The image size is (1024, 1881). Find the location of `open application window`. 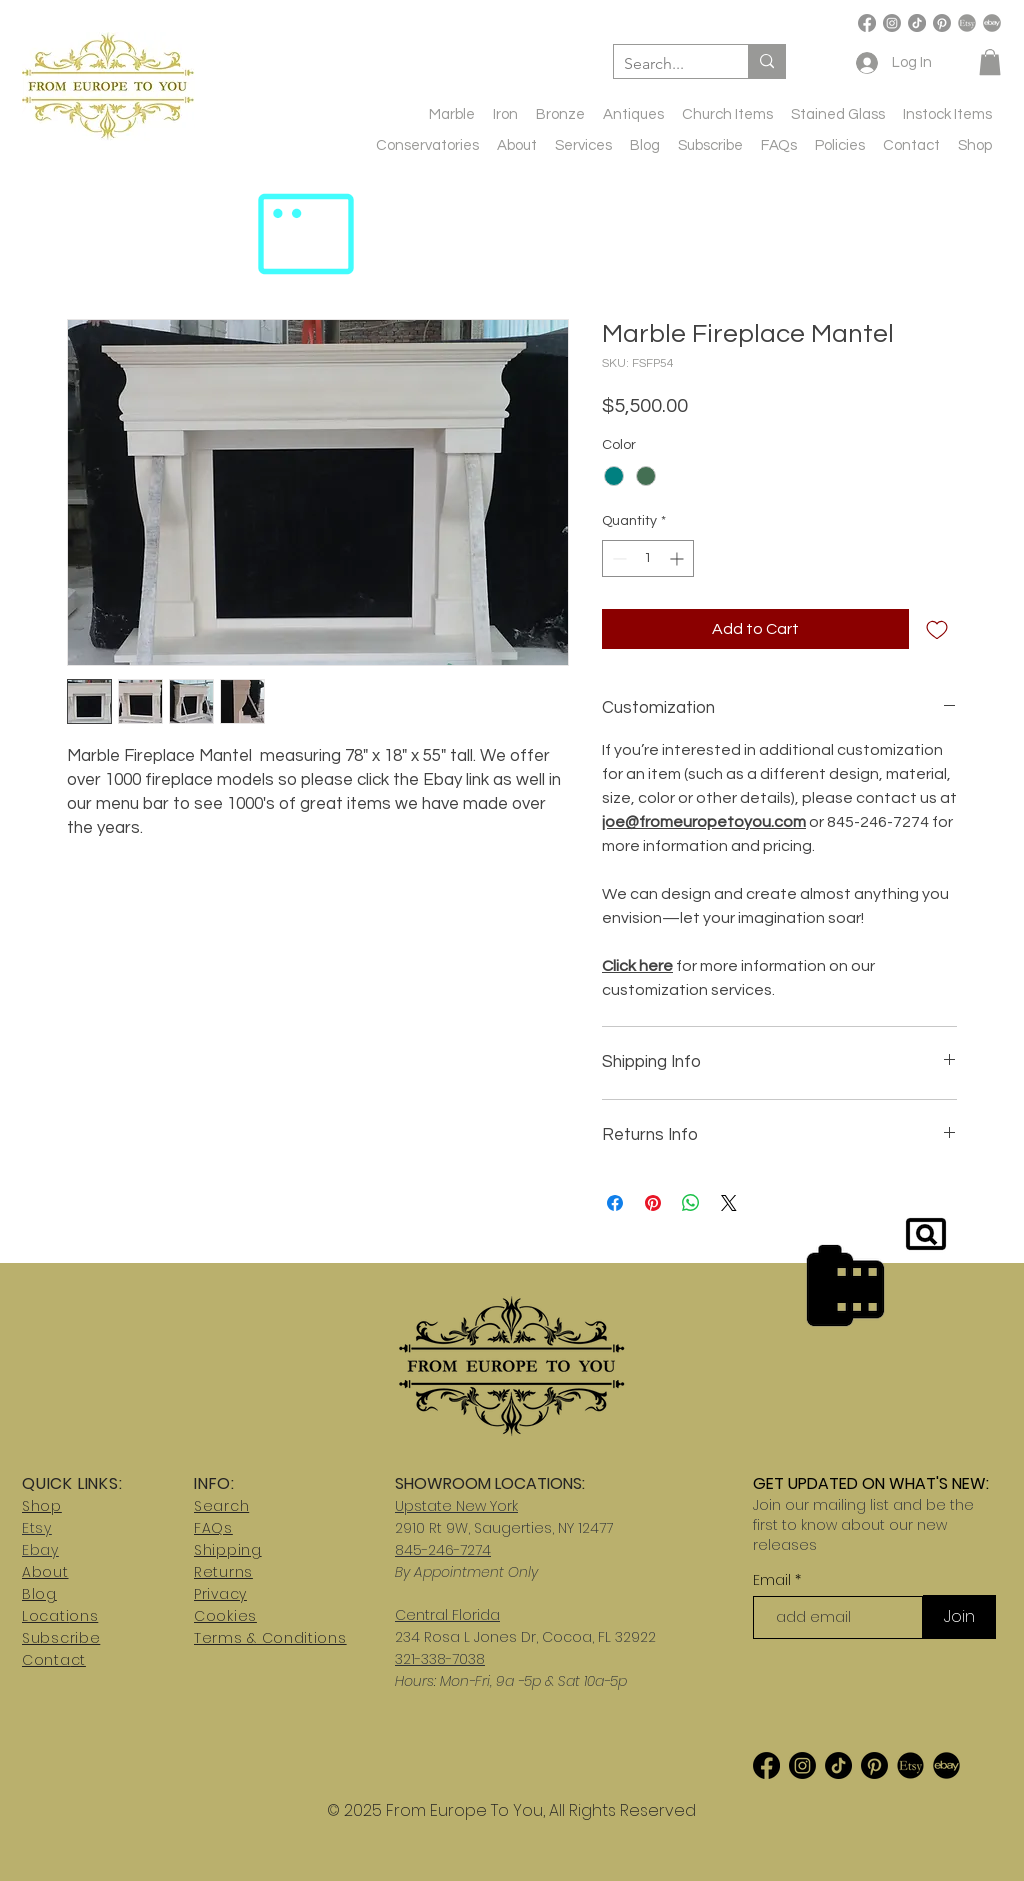

open application window is located at coordinates (306, 234).